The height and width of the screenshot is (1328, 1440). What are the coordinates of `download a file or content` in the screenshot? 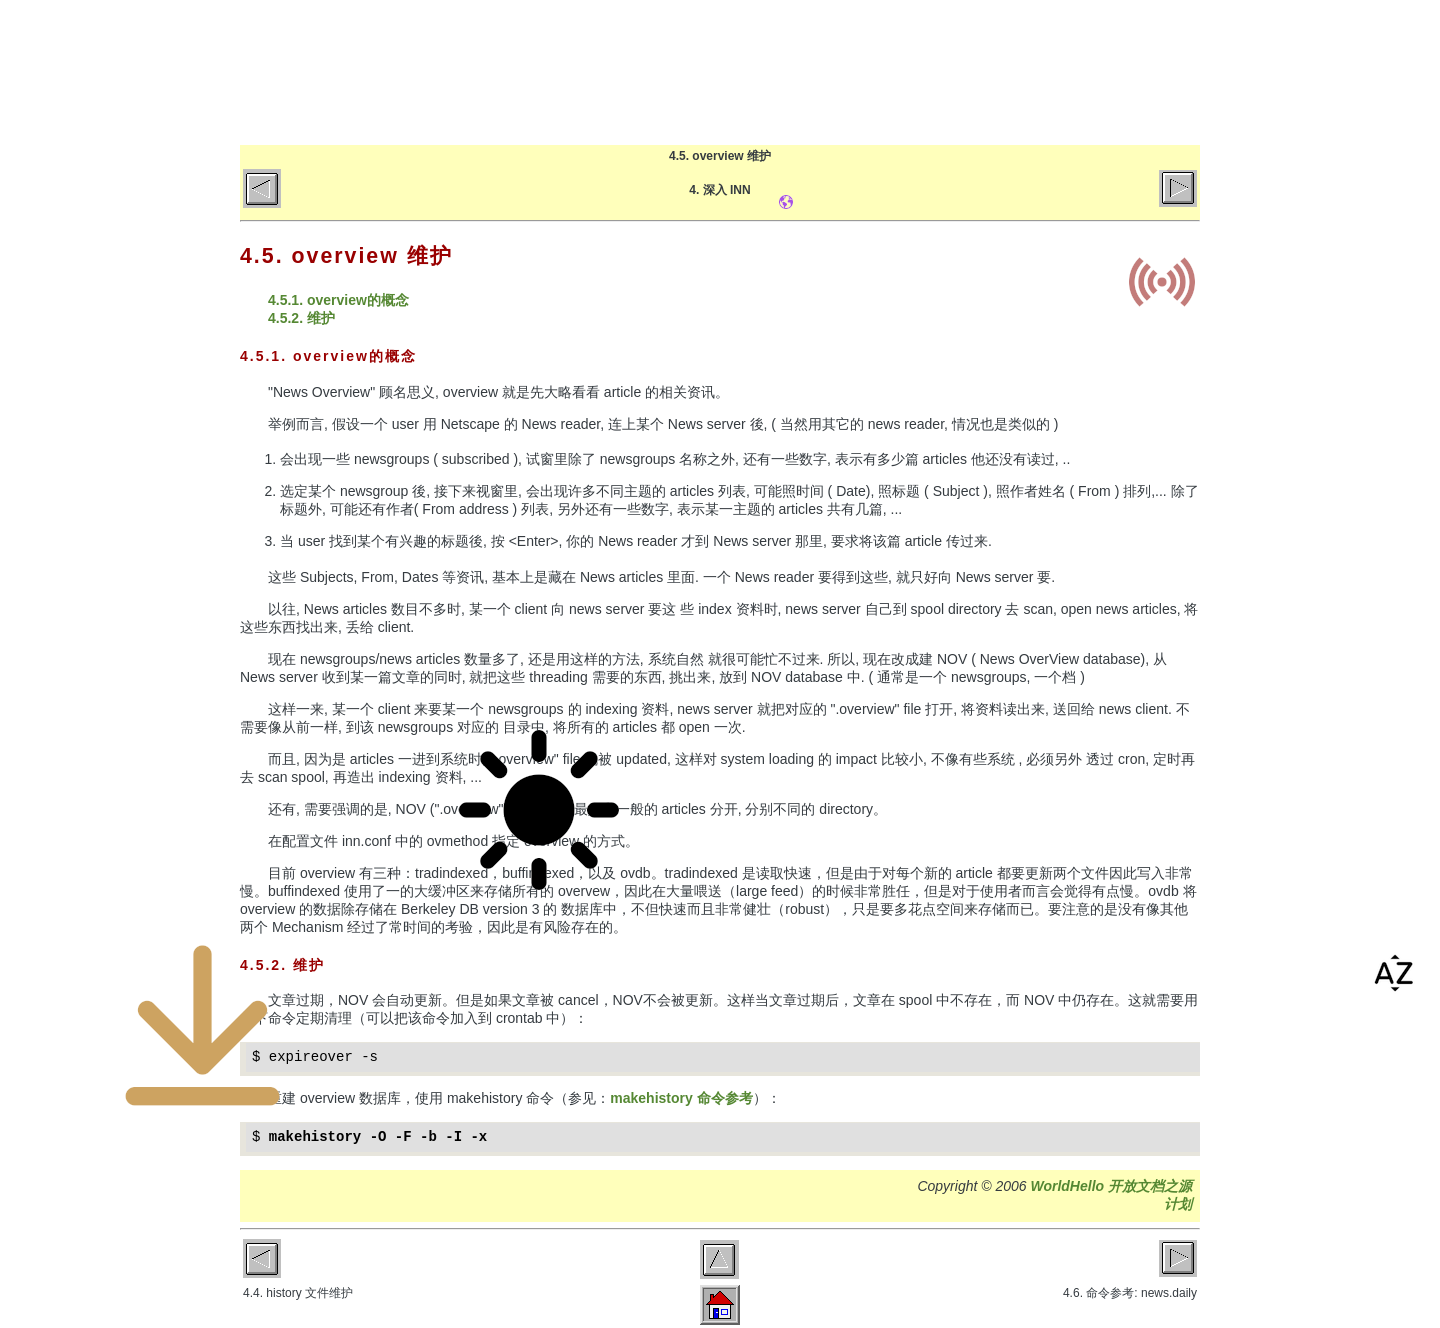 It's located at (202, 1028).